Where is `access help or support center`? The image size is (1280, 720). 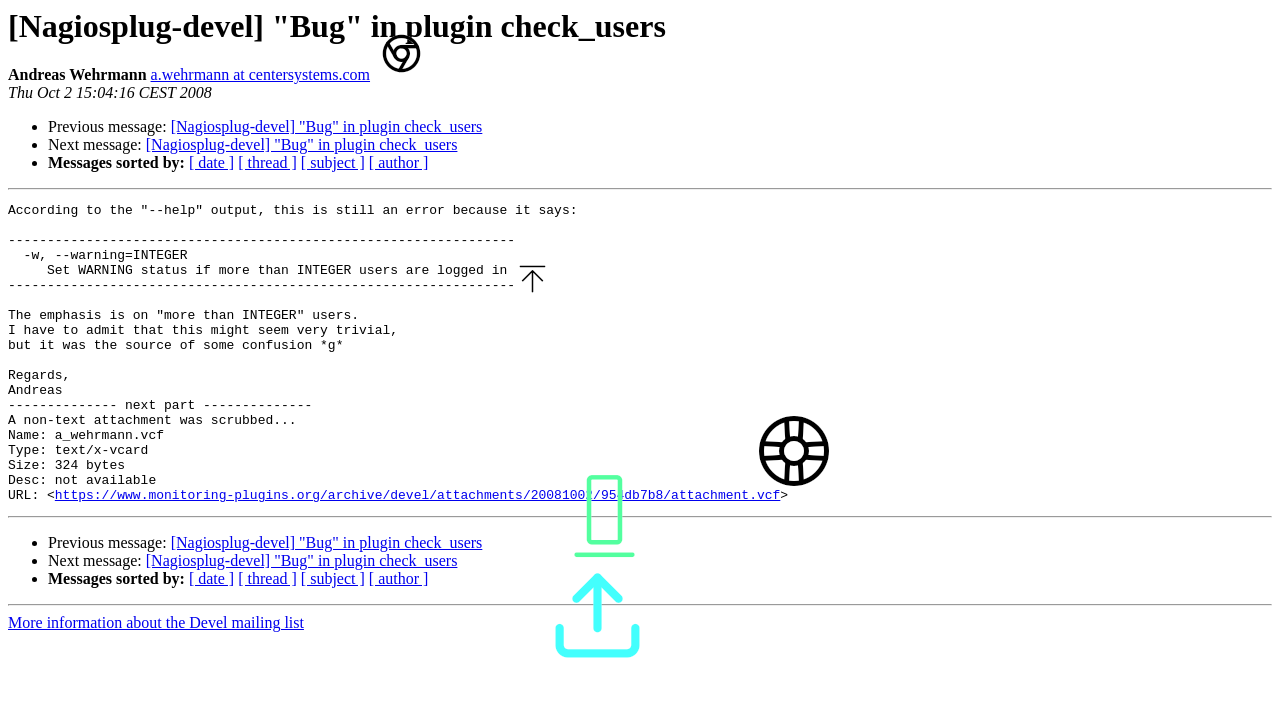 access help or support center is located at coordinates (794, 451).